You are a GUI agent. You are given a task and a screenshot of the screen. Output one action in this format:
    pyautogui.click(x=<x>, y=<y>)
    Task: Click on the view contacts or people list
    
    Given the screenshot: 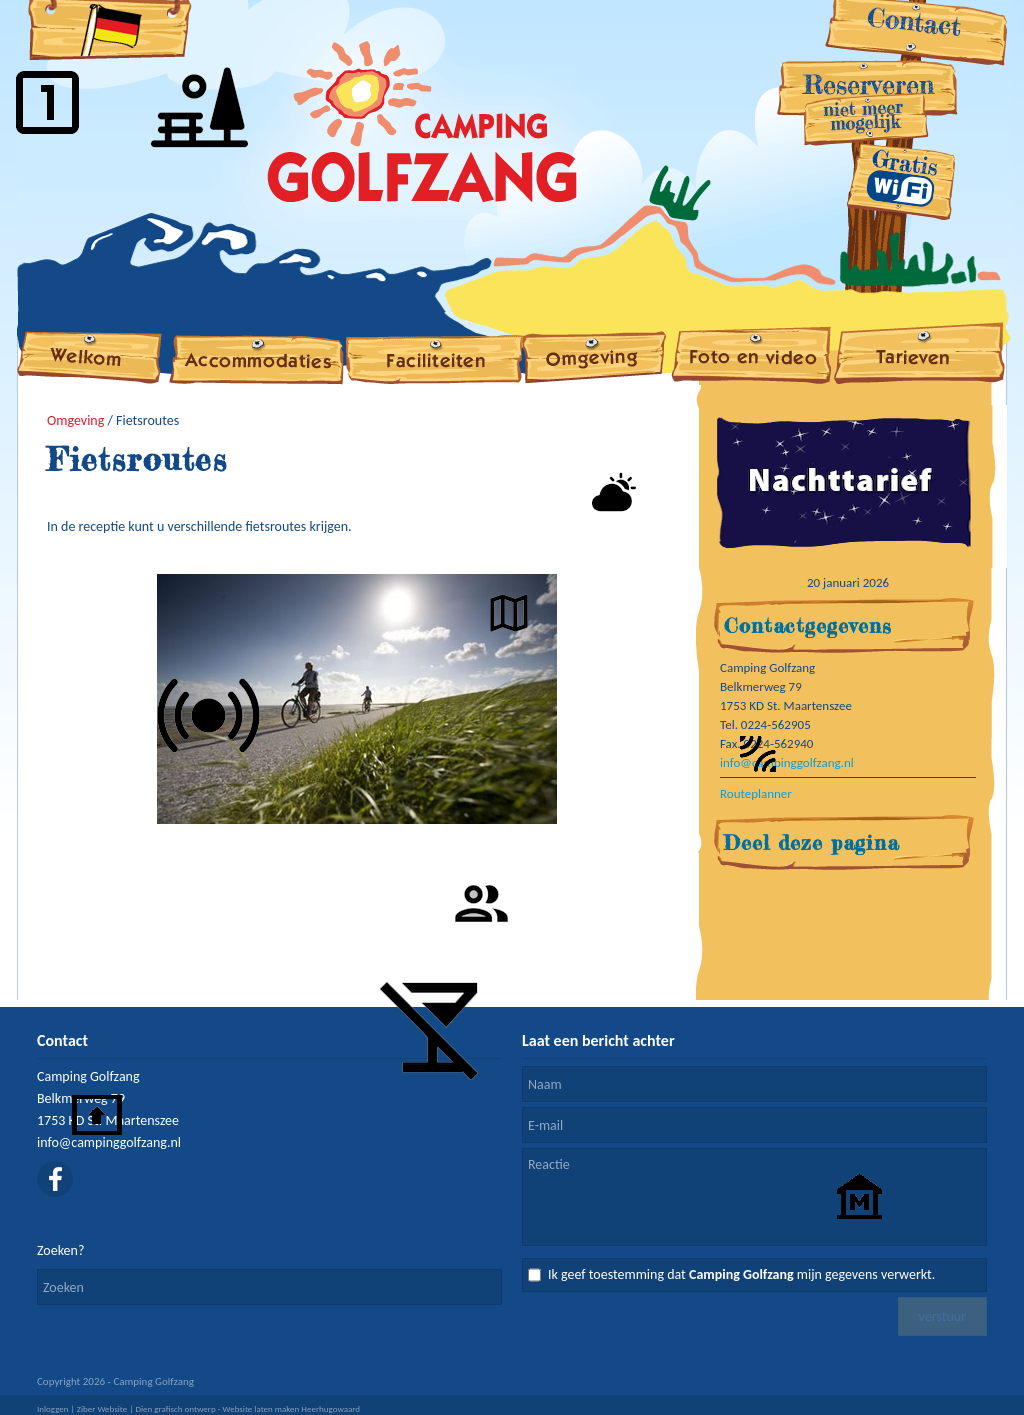 What is the action you would take?
    pyautogui.click(x=481, y=903)
    